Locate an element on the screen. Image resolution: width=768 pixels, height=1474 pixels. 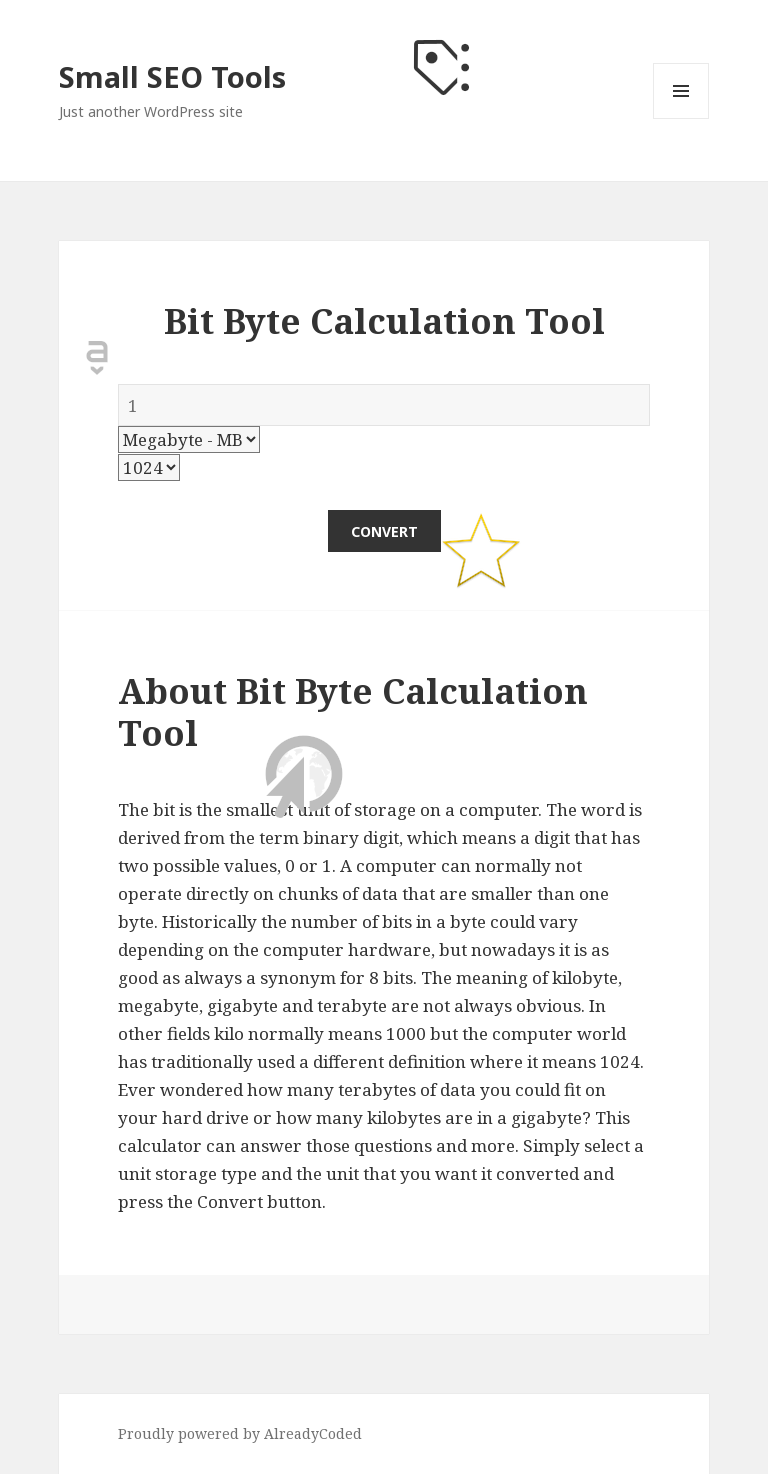
item not marked as favorite is located at coordinates (481, 552).